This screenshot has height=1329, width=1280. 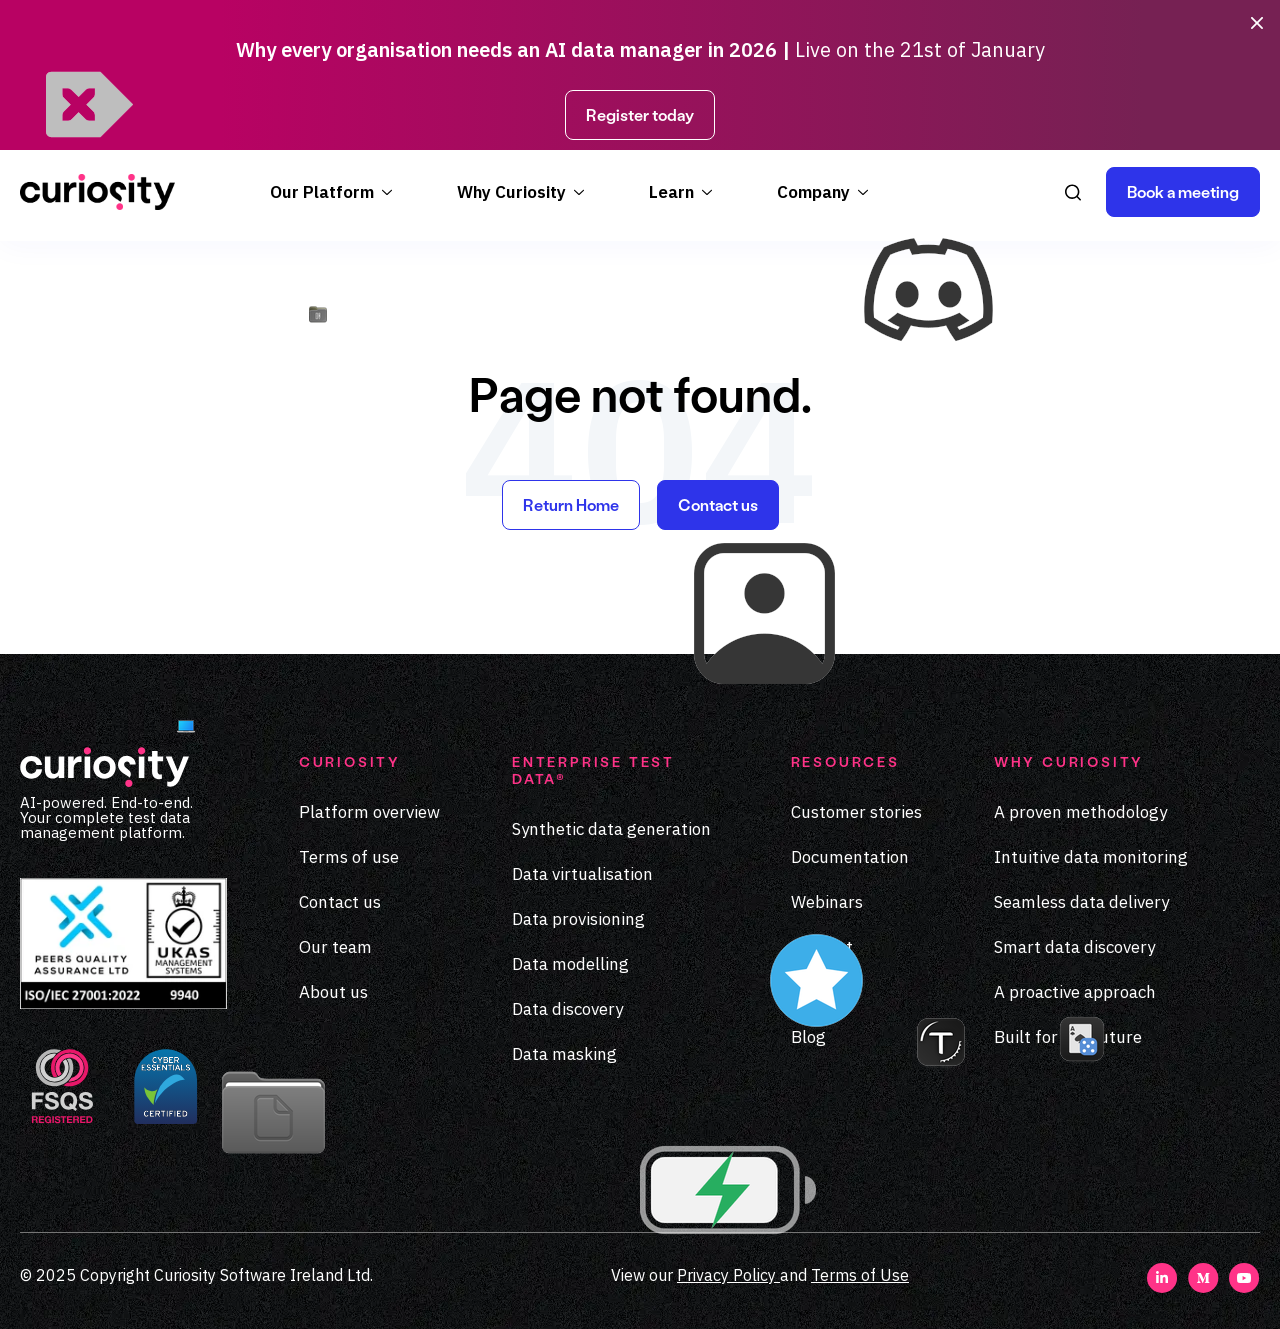 I want to click on open Discord app, so click(x=928, y=289).